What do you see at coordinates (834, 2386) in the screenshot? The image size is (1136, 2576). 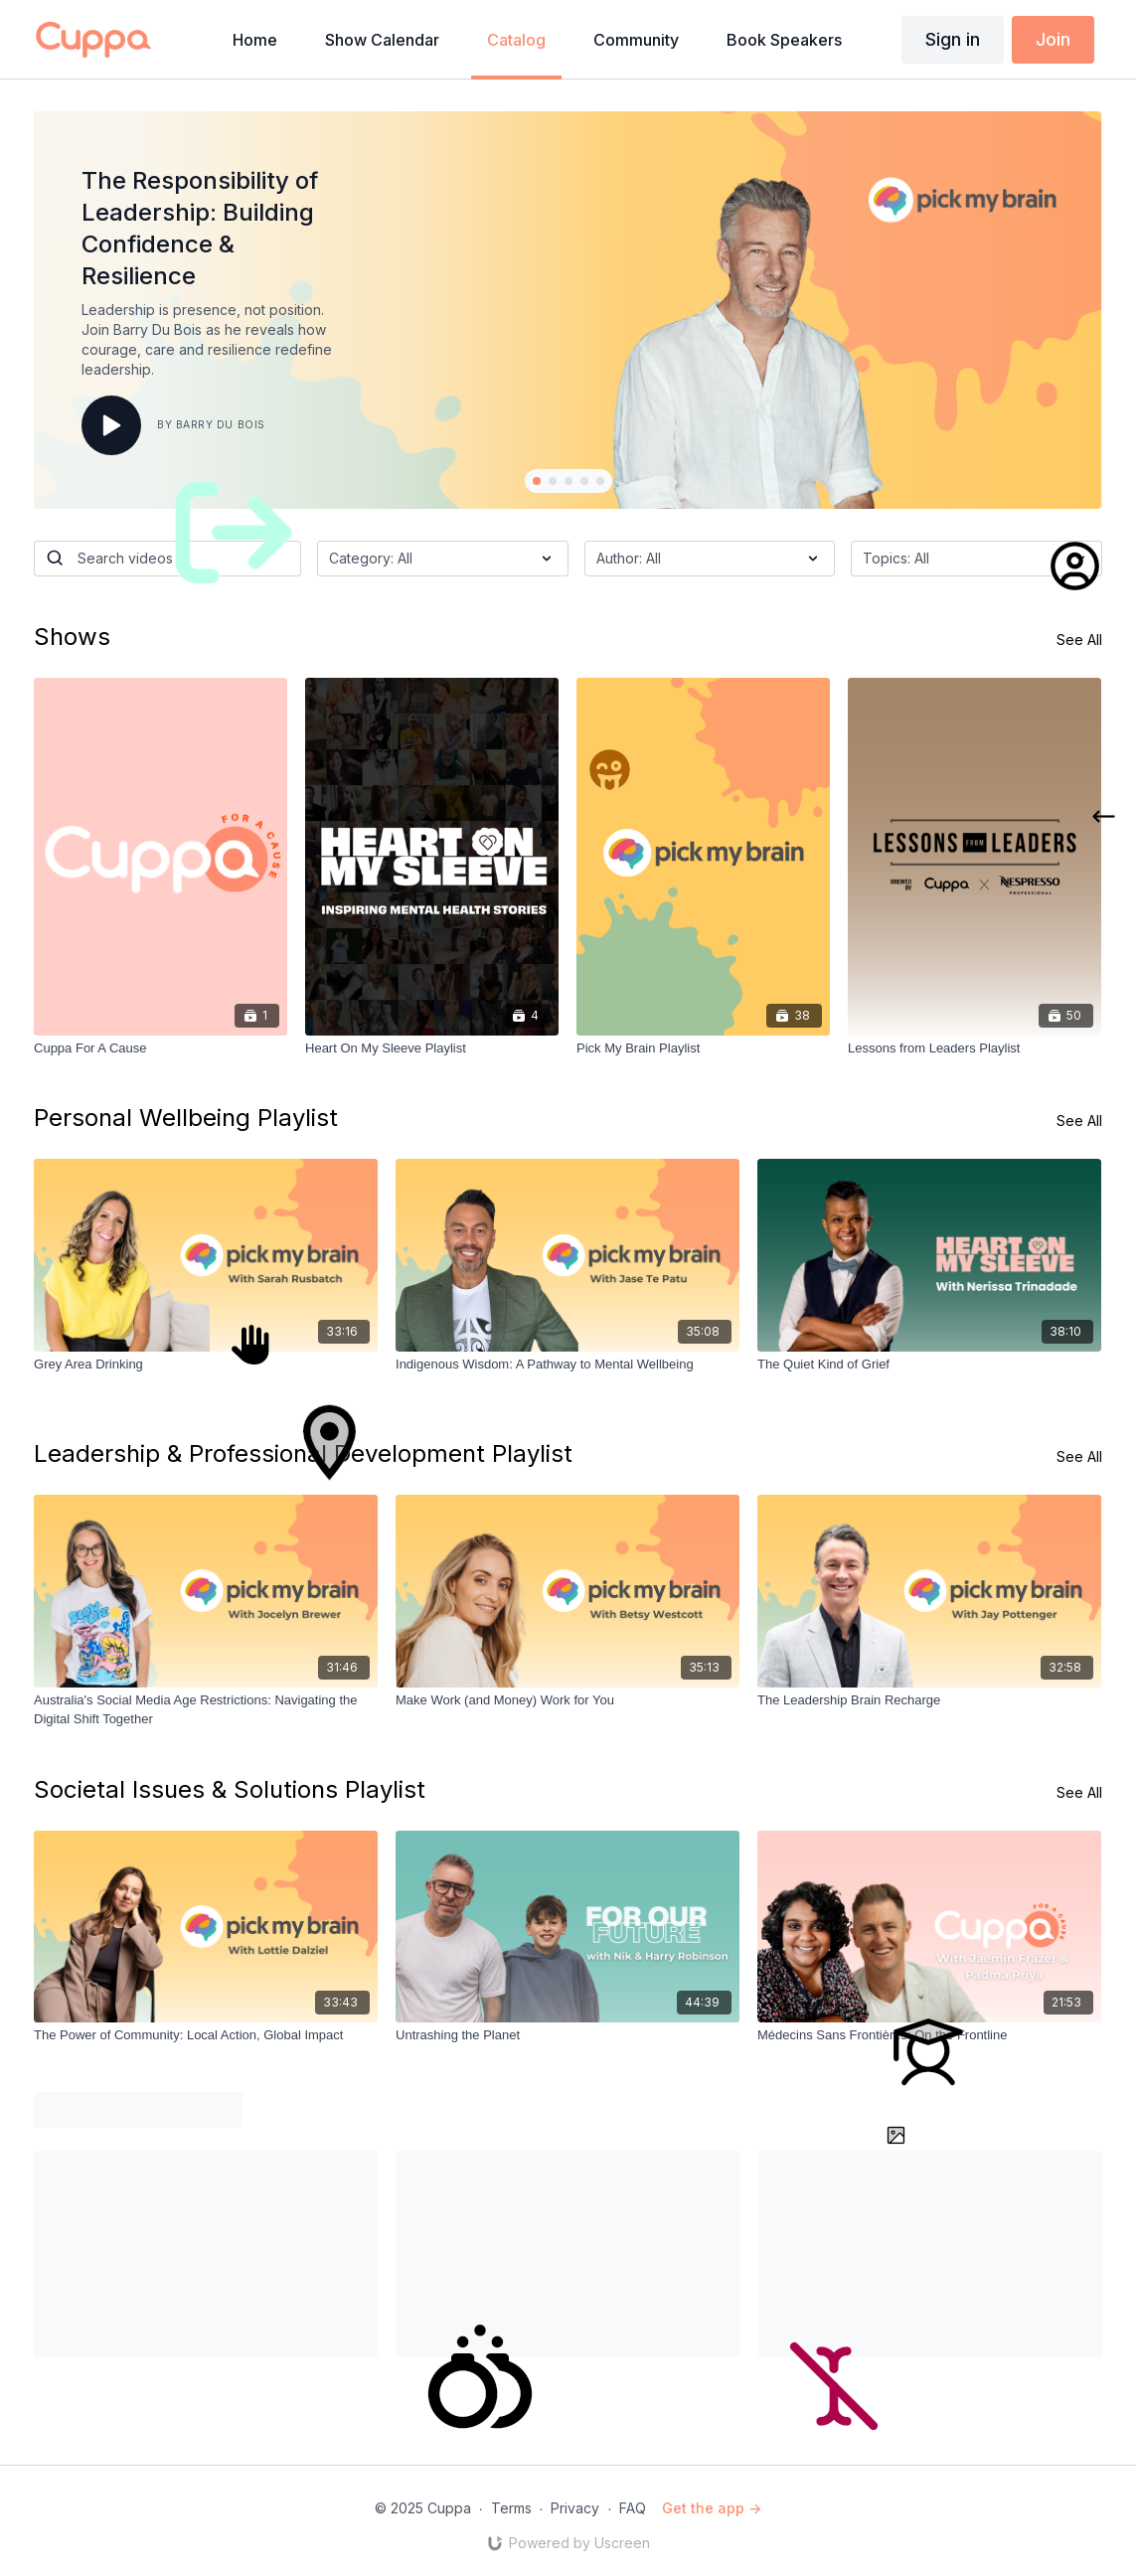 I see `cursor tracking disabled` at bounding box center [834, 2386].